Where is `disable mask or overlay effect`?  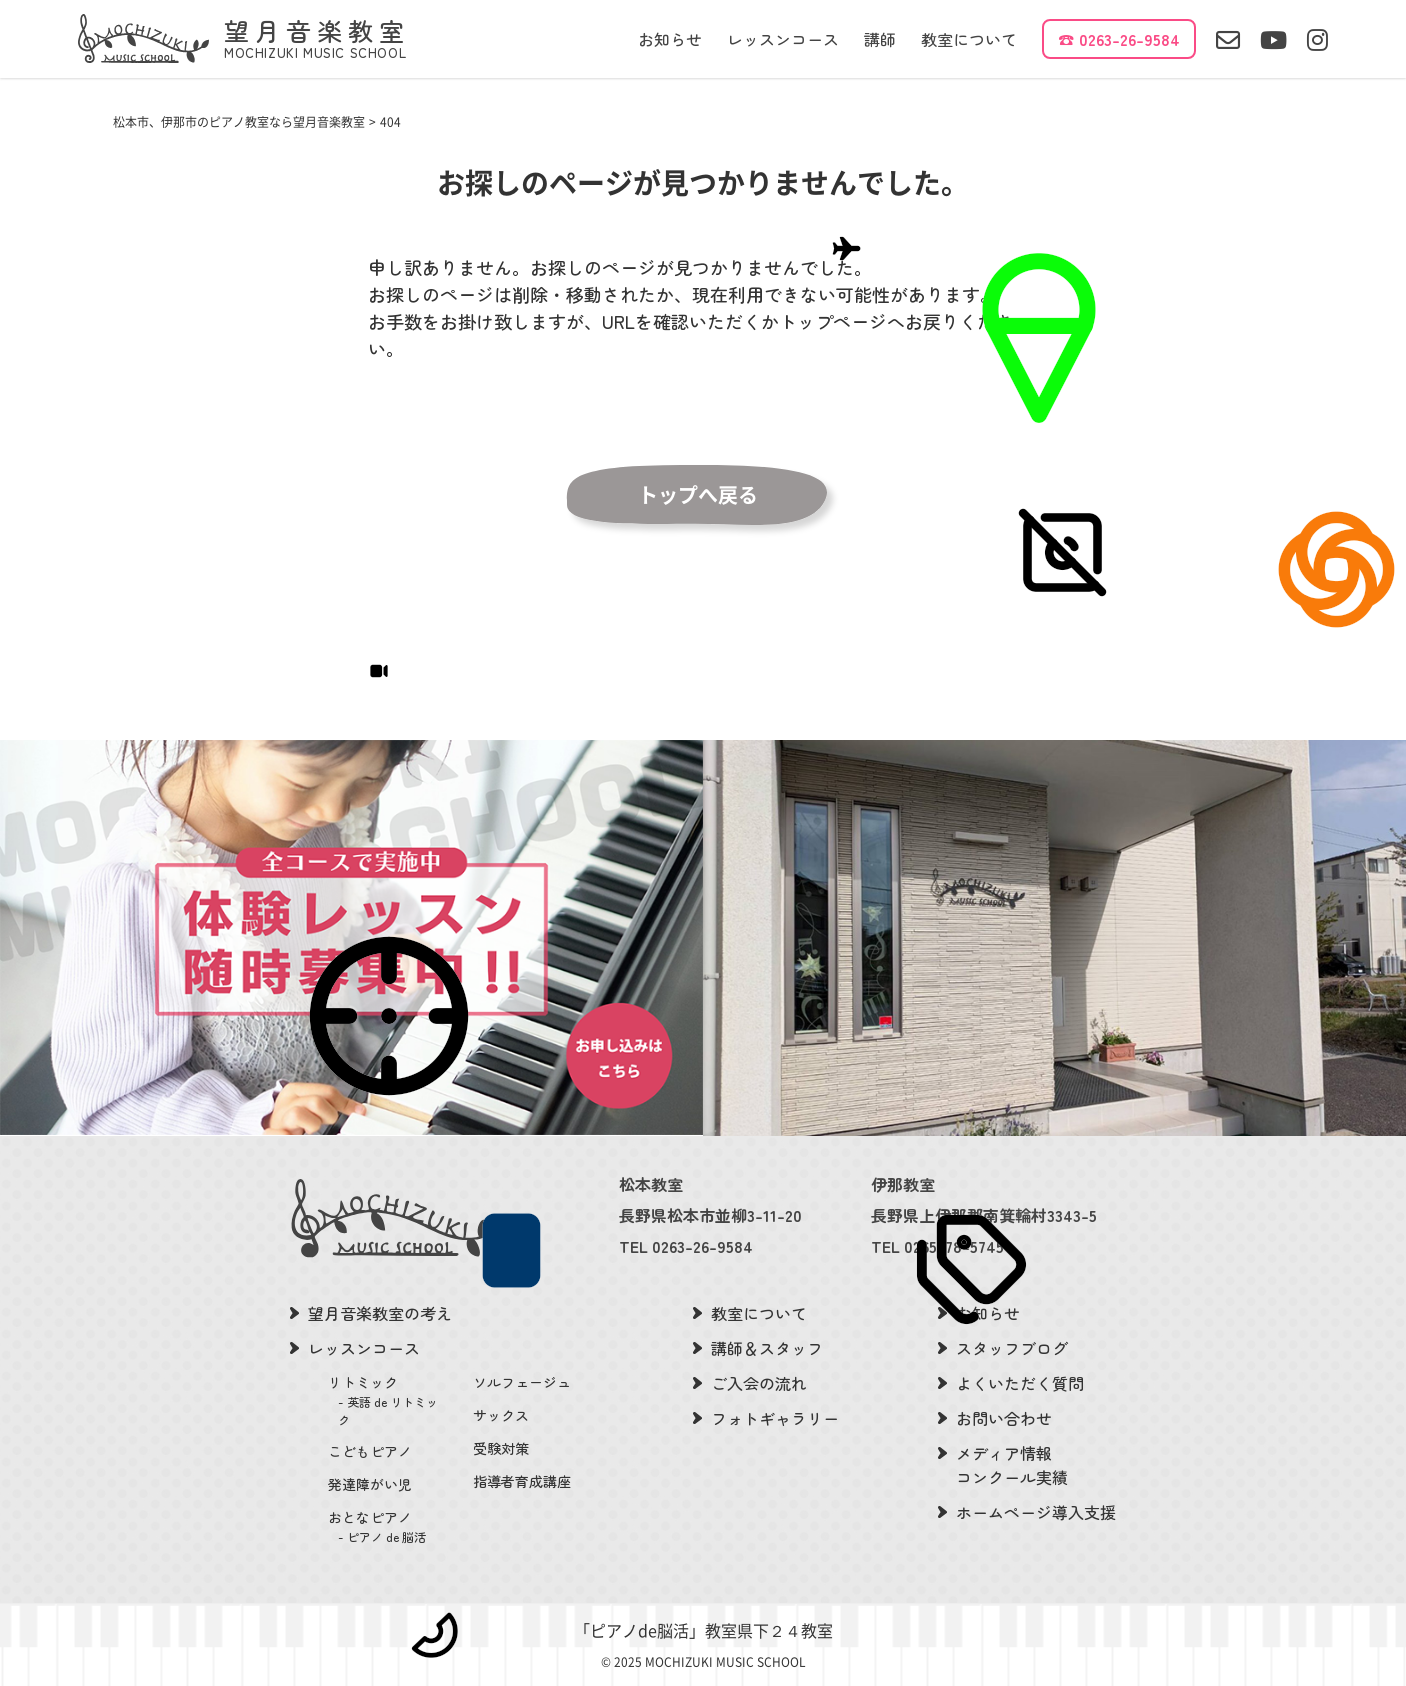 disable mask or overlay effect is located at coordinates (1062, 552).